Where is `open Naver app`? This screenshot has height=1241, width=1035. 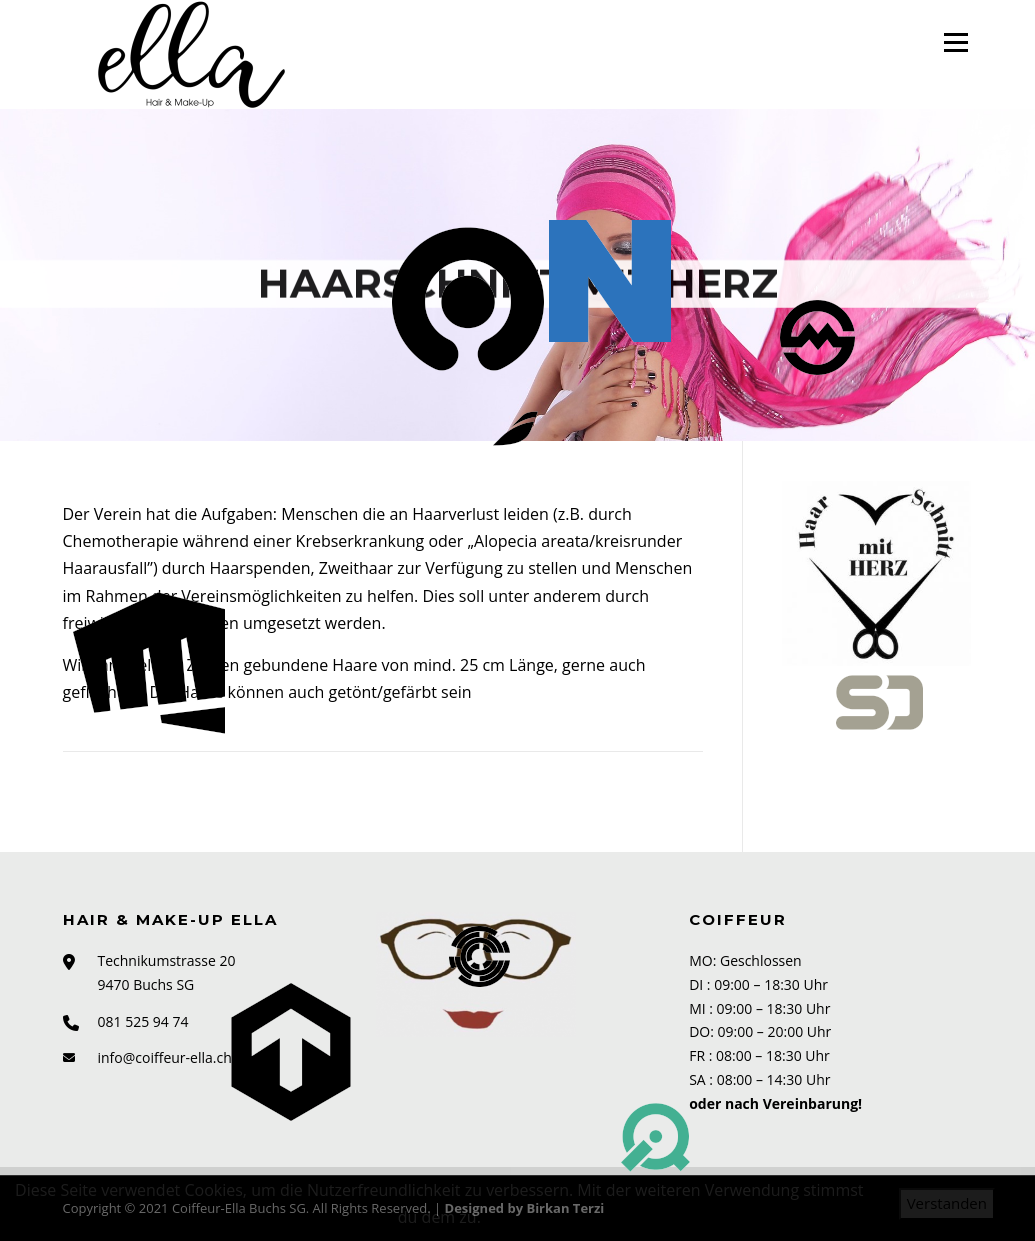
open Naver app is located at coordinates (610, 281).